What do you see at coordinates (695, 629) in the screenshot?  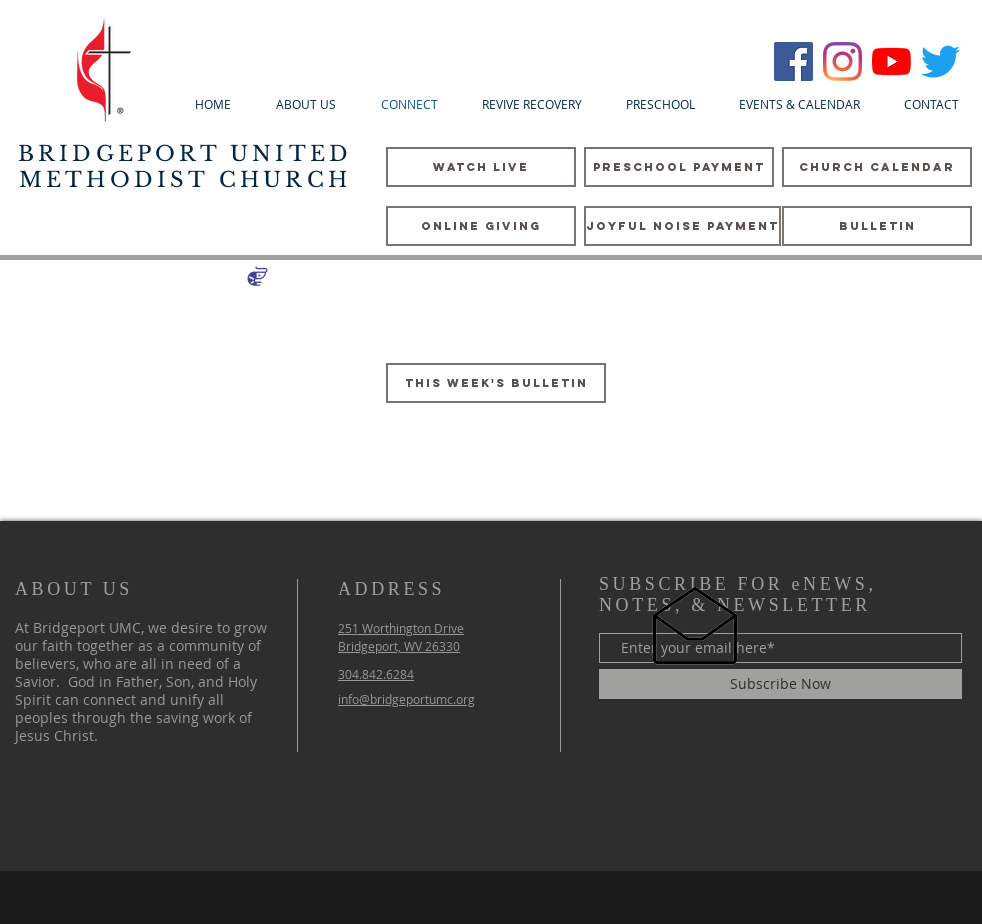 I see `view opened mail or messages` at bounding box center [695, 629].